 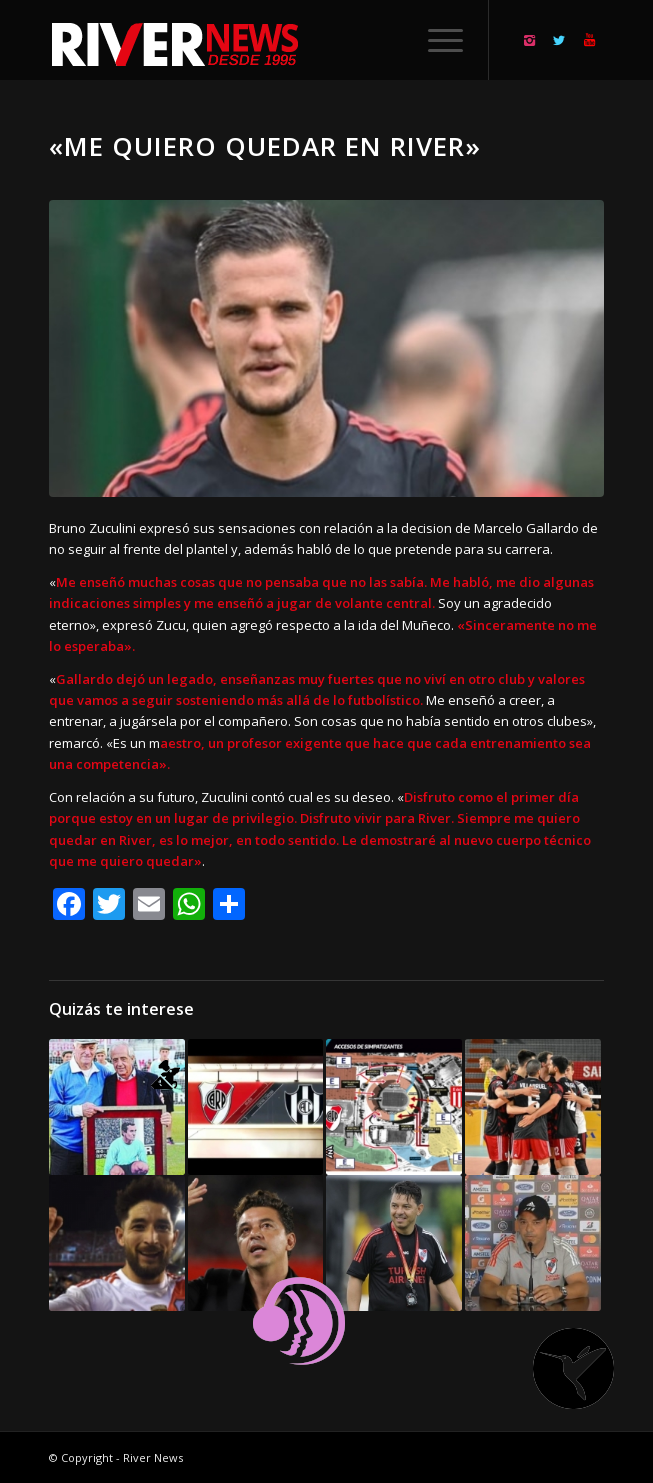 What do you see at coordinates (573, 1368) in the screenshot?
I see `InterBase database software logo` at bounding box center [573, 1368].